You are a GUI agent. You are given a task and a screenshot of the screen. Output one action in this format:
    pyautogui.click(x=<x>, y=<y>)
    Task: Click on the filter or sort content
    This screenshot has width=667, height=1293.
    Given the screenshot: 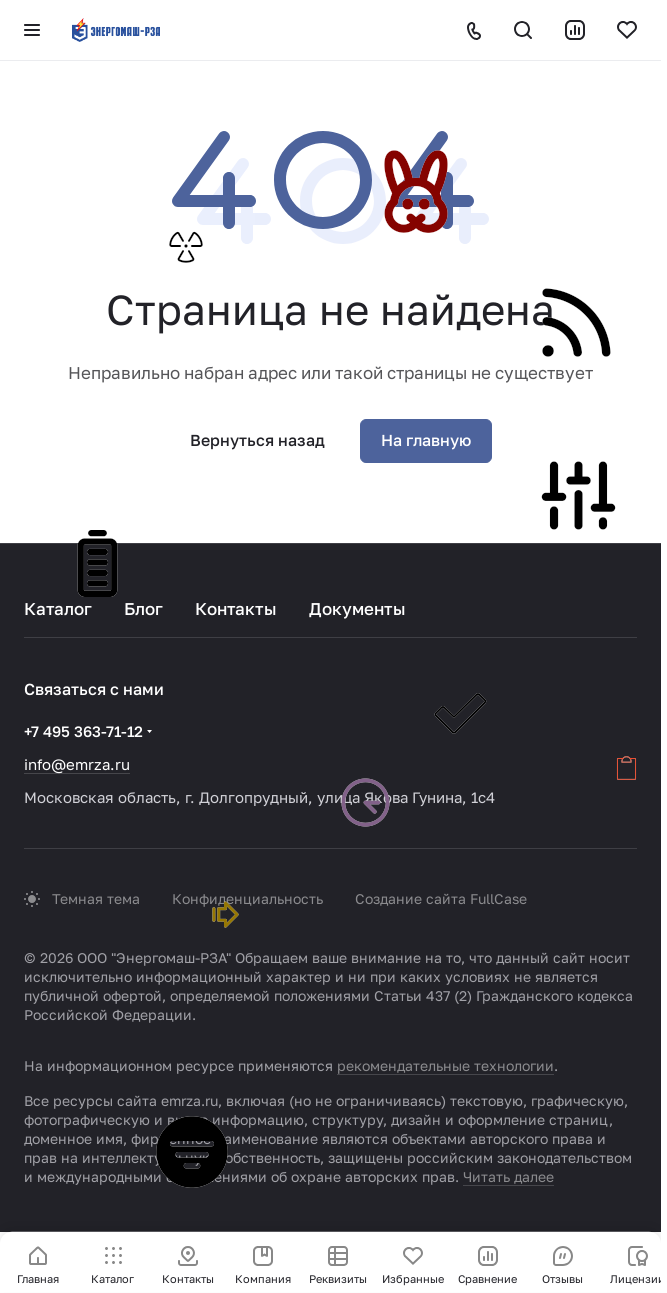 What is the action you would take?
    pyautogui.click(x=192, y=1152)
    